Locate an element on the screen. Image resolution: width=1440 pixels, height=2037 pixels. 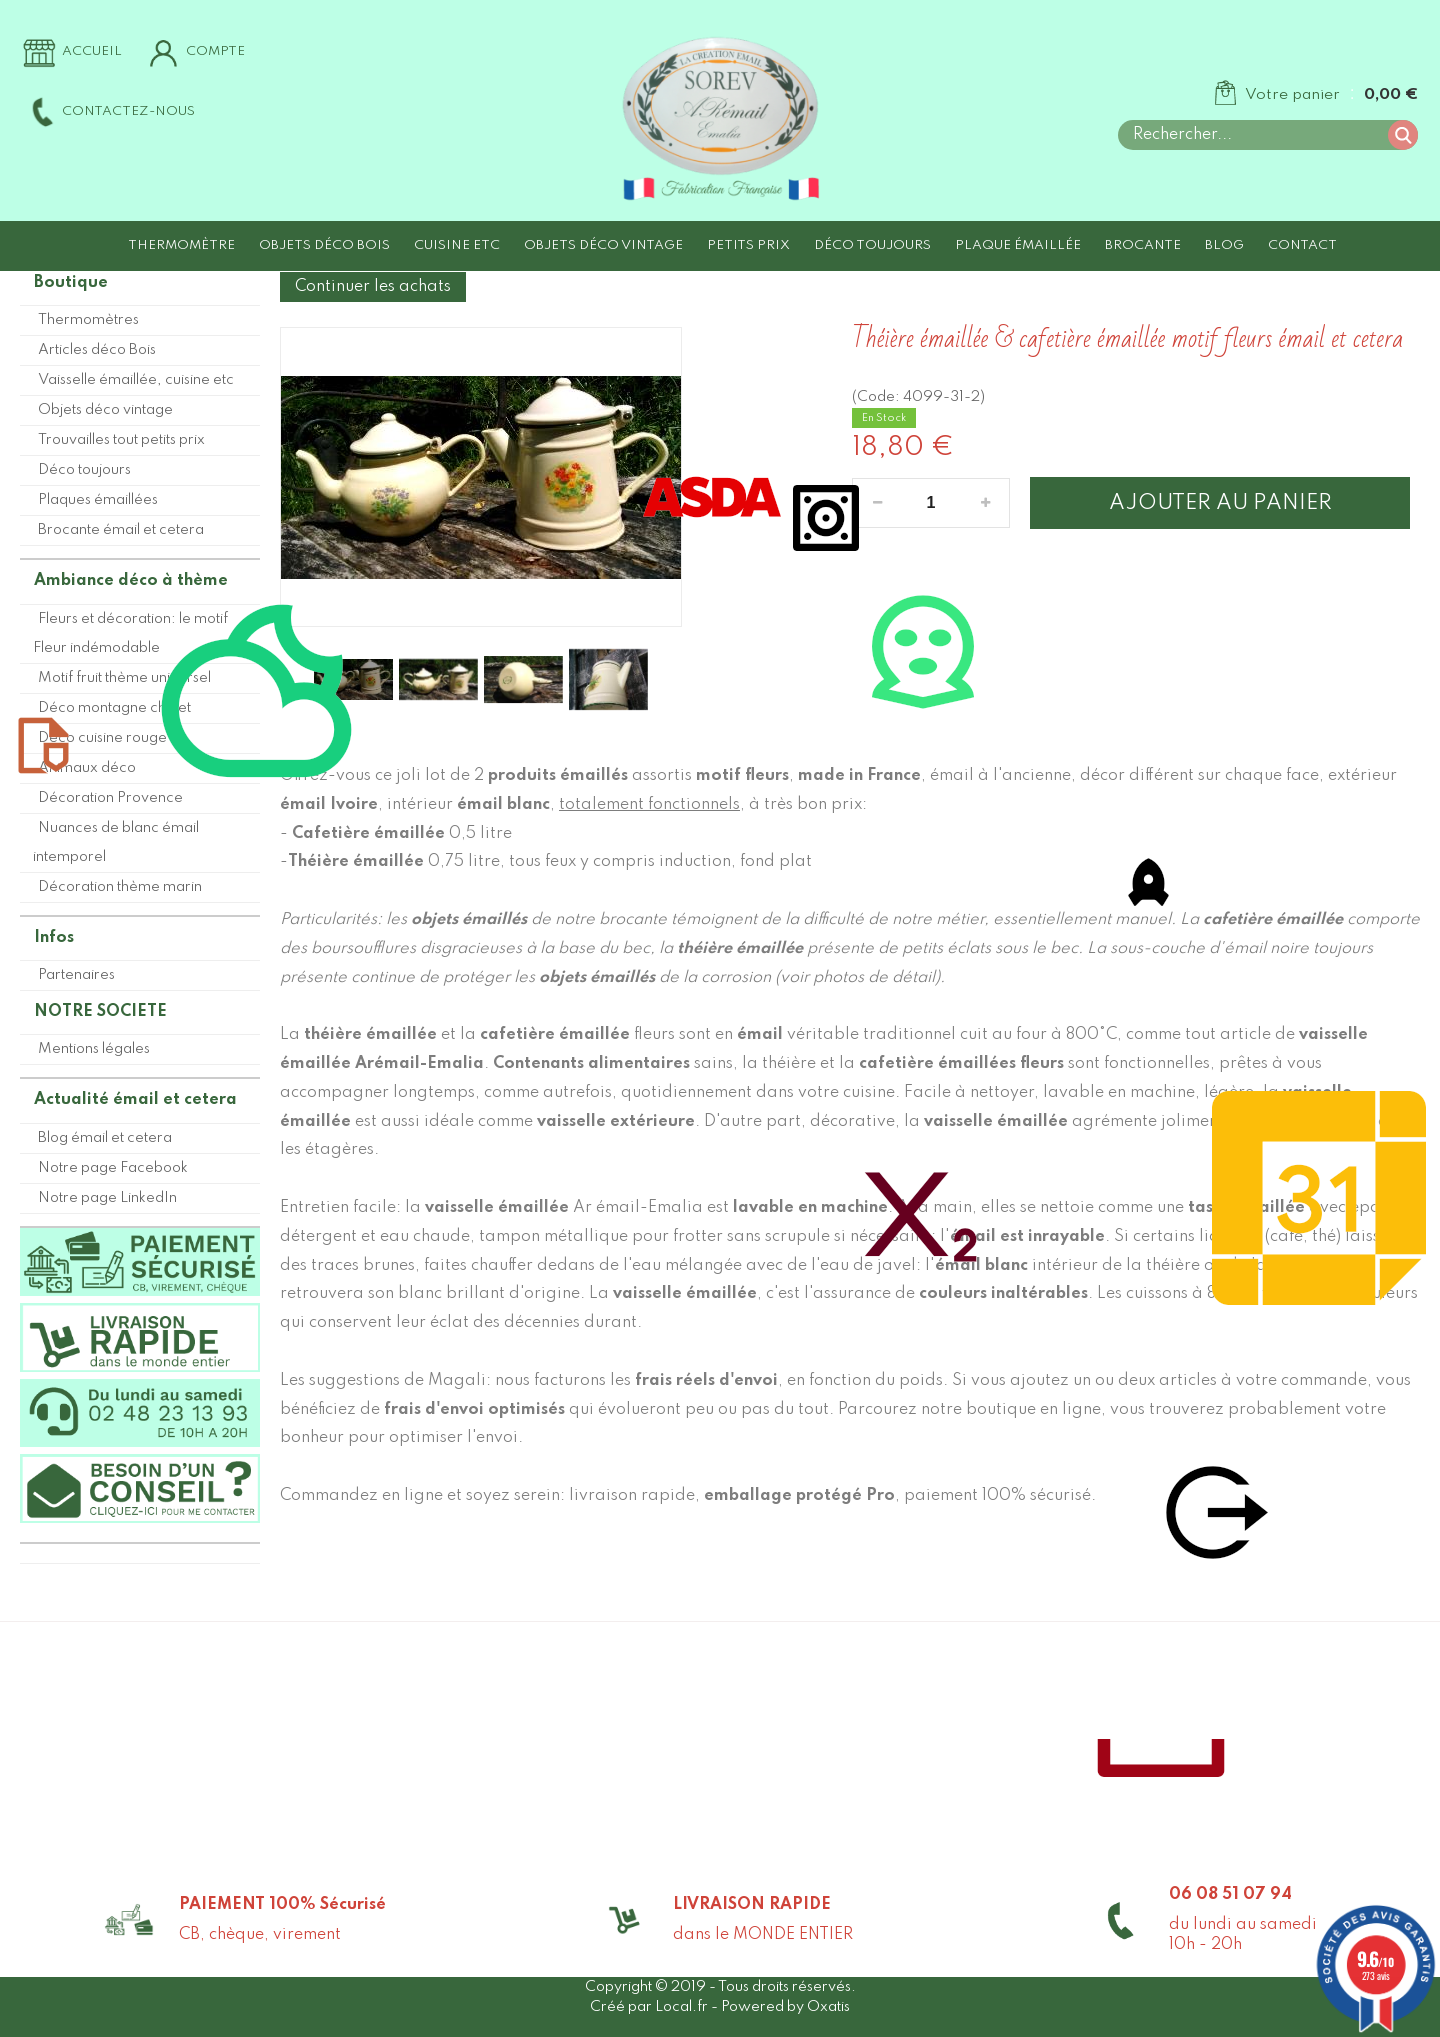
open google calendar is located at coordinates (1319, 1198).